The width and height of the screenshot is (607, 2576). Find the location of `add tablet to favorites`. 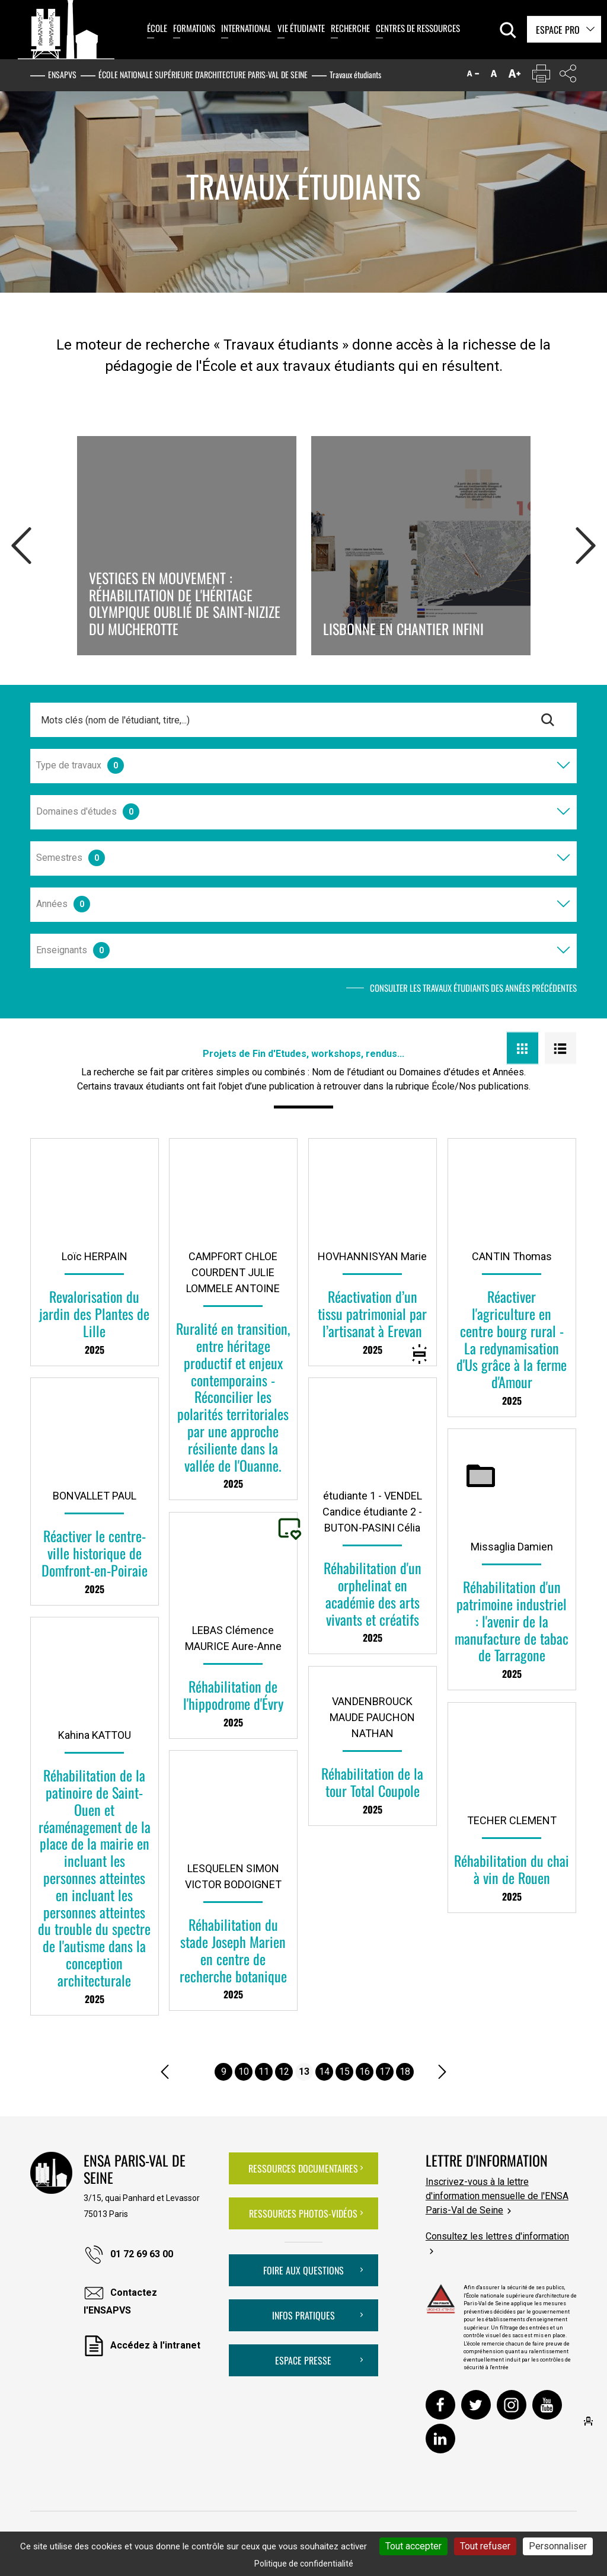

add tablet to favorites is located at coordinates (289, 1528).